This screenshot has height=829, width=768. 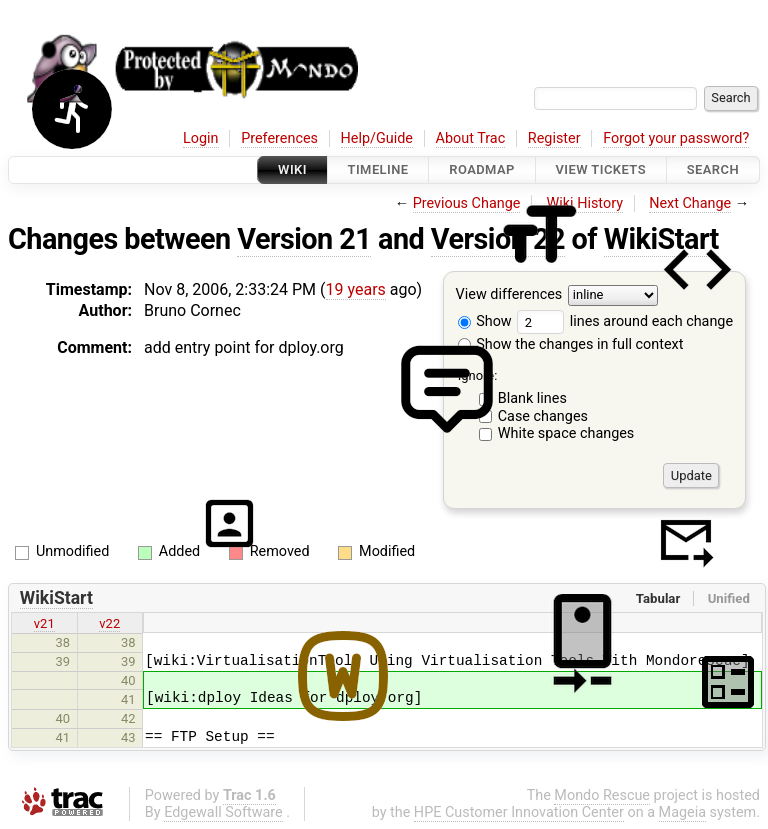 I want to click on open messaging or chat, so click(x=447, y=387).